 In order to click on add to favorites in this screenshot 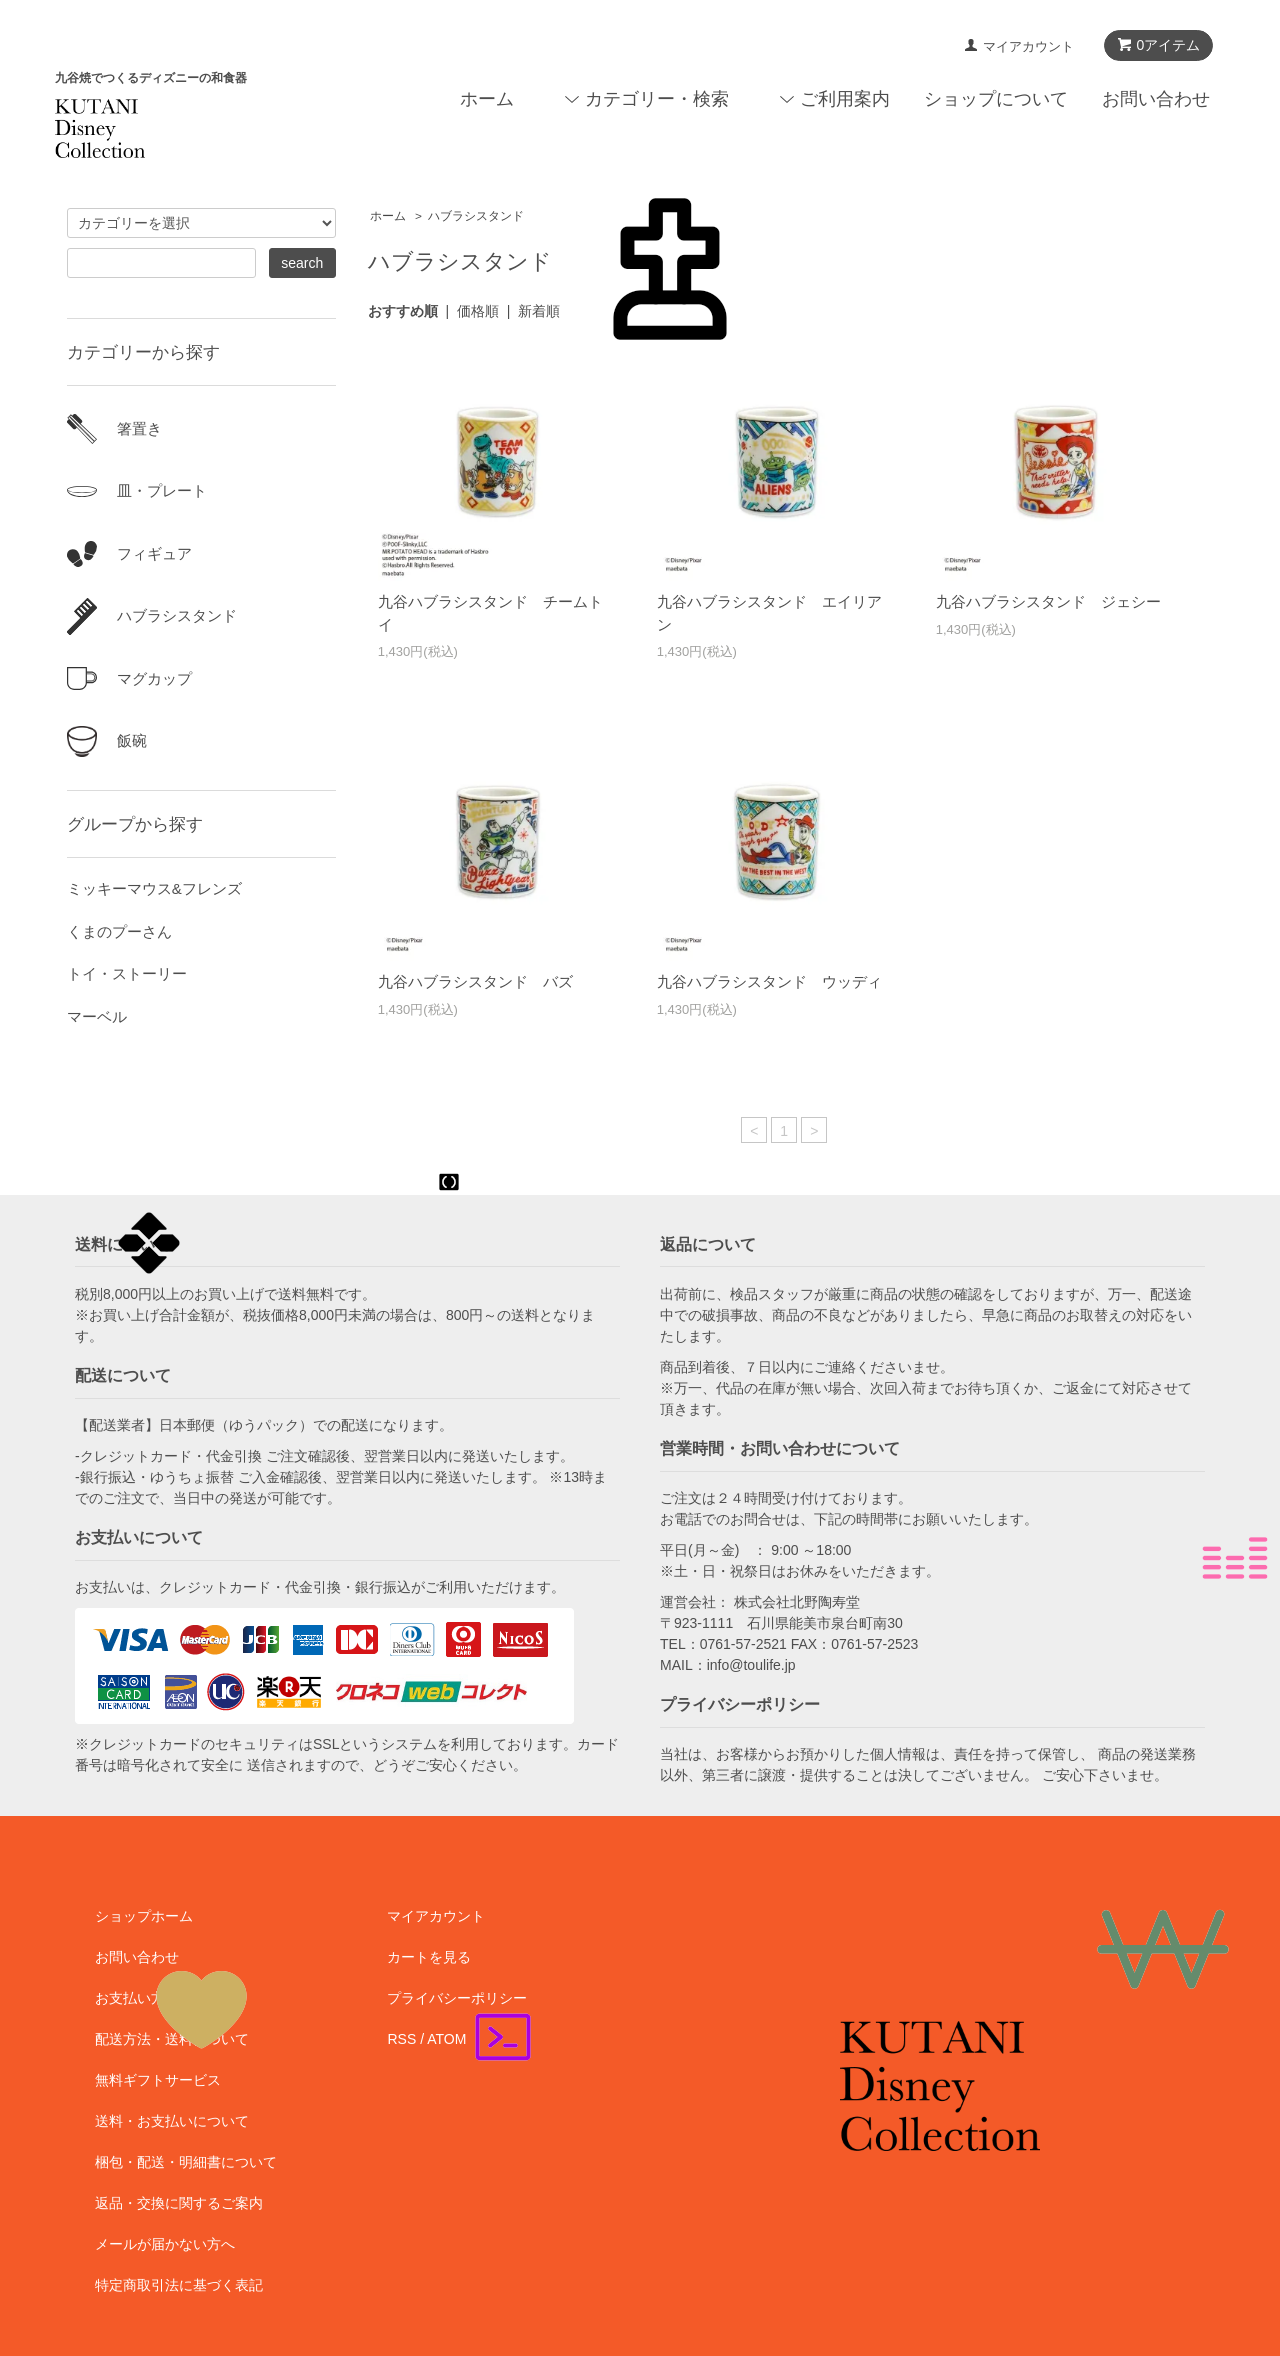, I will do `click(201, 2006)`.